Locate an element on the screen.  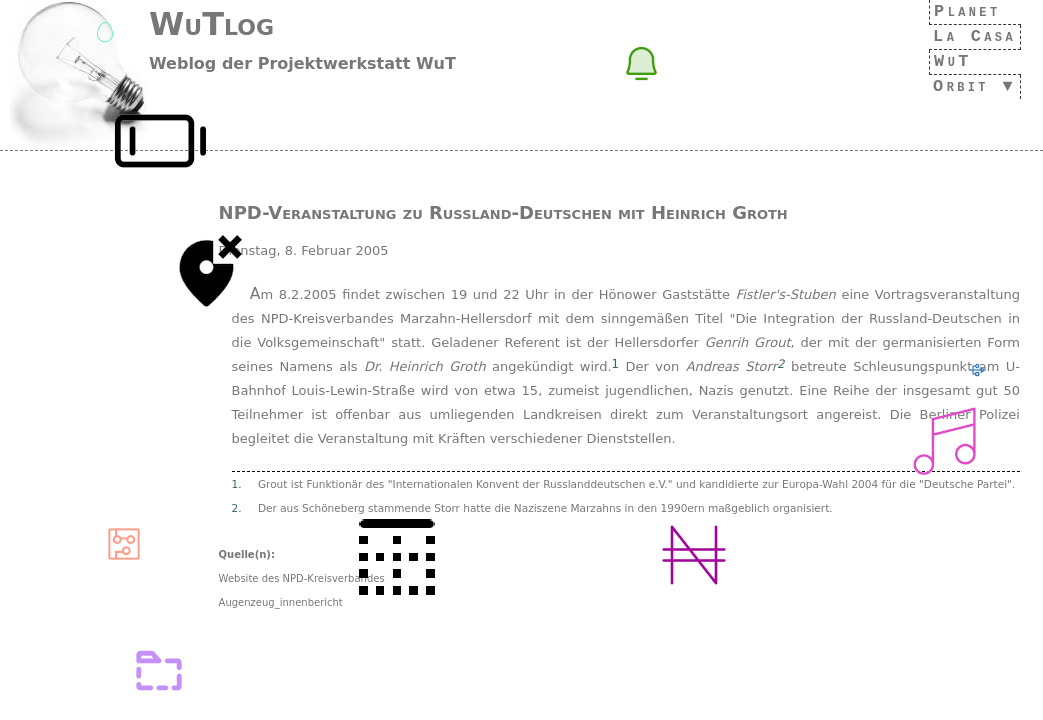
create a new folder is located at coordinates (159, 671).